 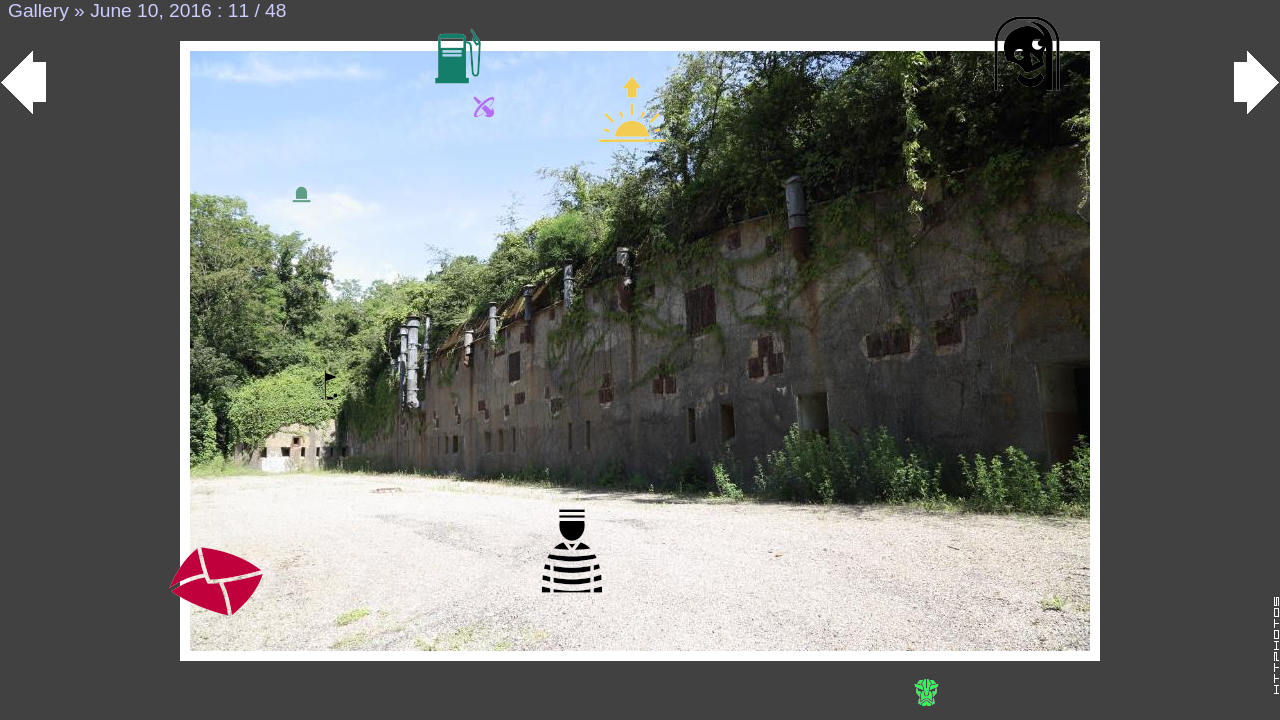 What do you see at coordinates (632, 109) in the screenshot?
I see `indicates sunrise or morning time` at bounding box center [632, 109].